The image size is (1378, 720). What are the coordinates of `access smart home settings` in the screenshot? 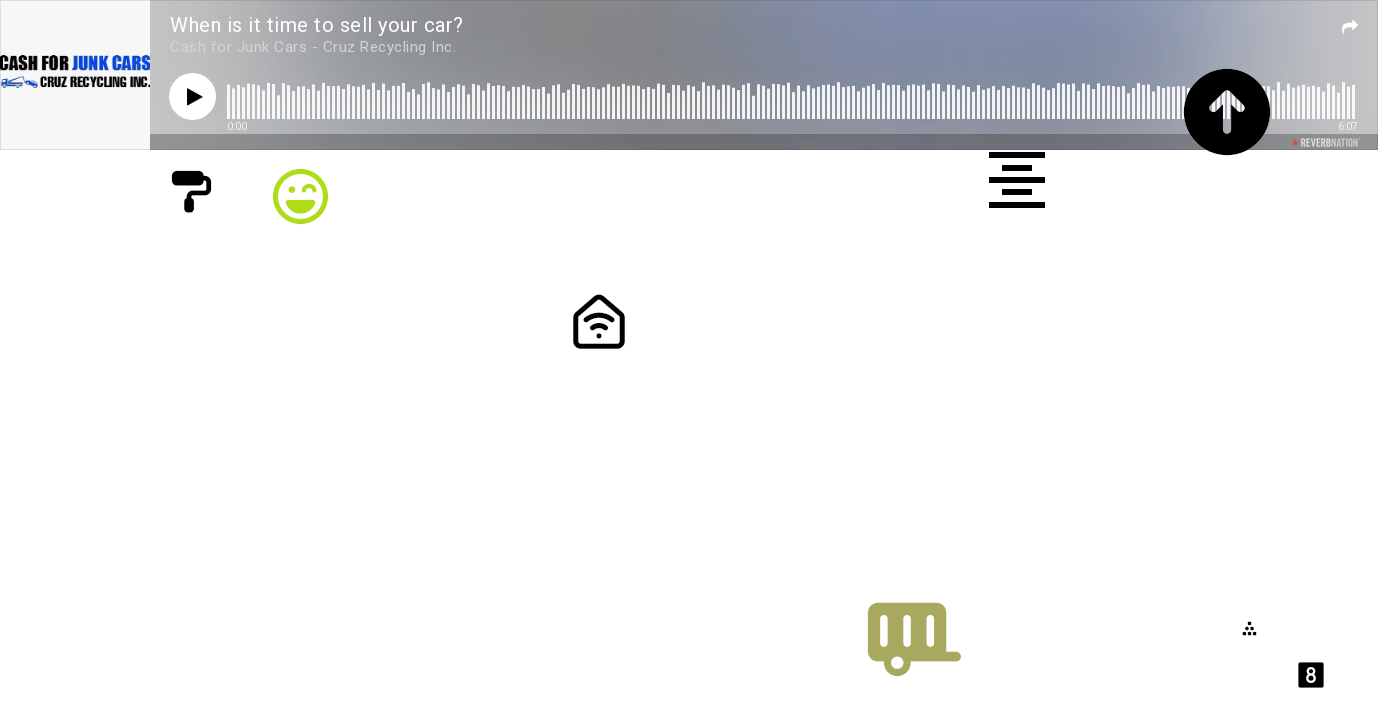 It's located at (599, 323).